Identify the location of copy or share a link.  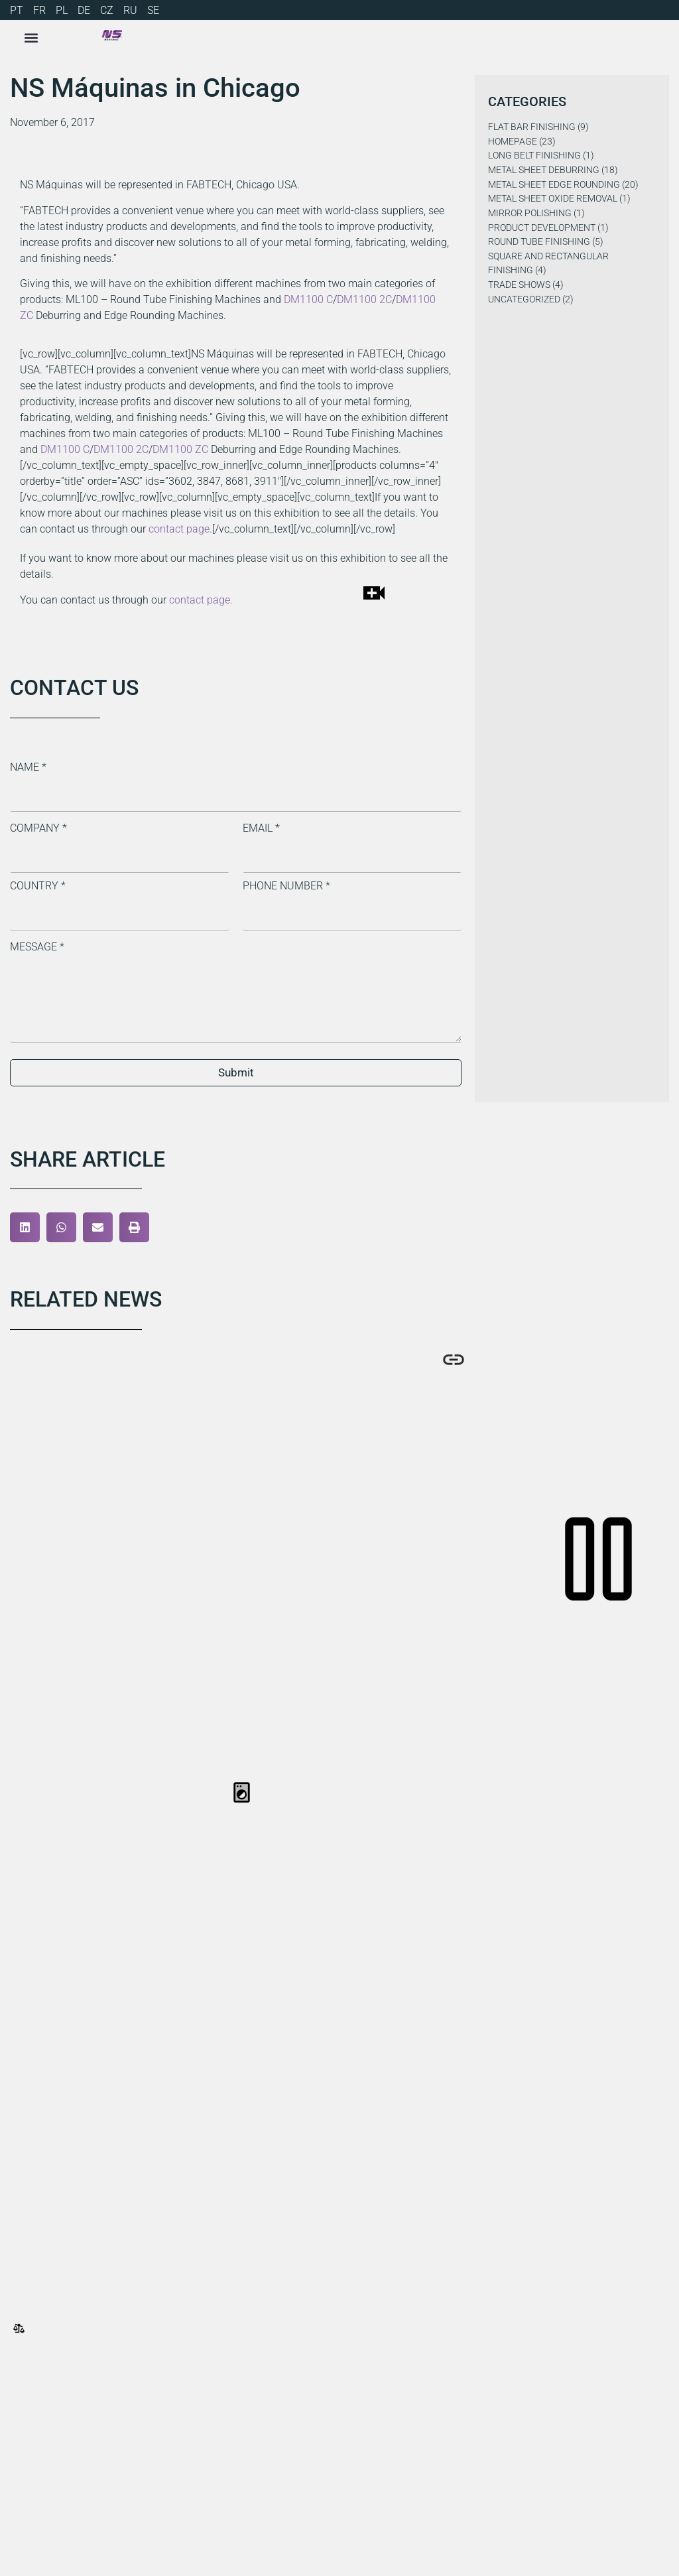
(454, 1360).